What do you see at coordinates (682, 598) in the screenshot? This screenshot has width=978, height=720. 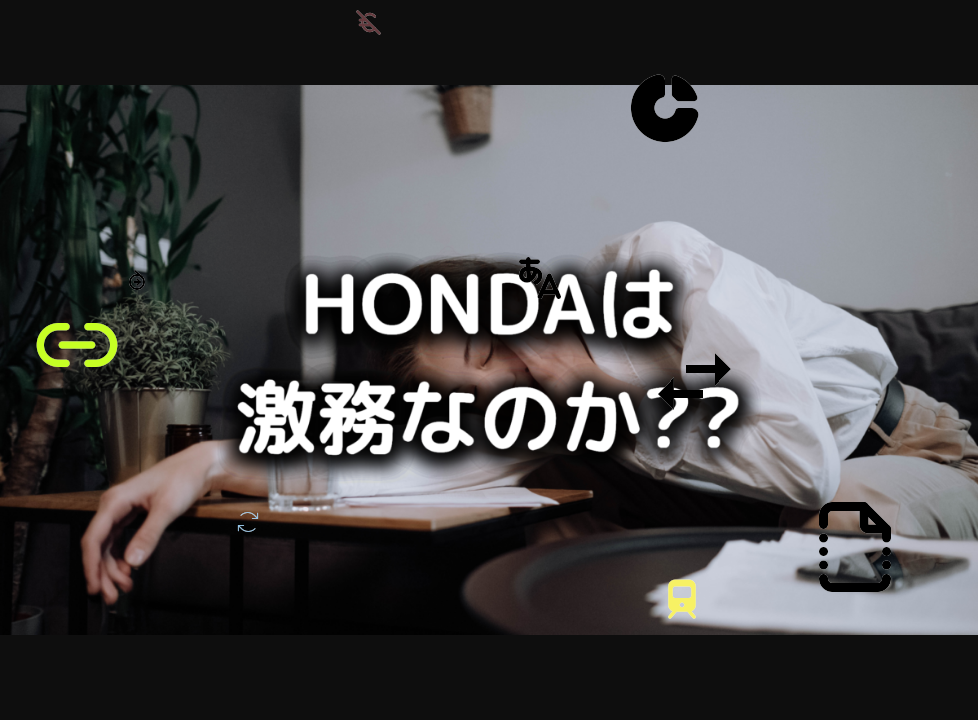 I see `access train schedules or rail transit options` at bounding box center [682, 598].